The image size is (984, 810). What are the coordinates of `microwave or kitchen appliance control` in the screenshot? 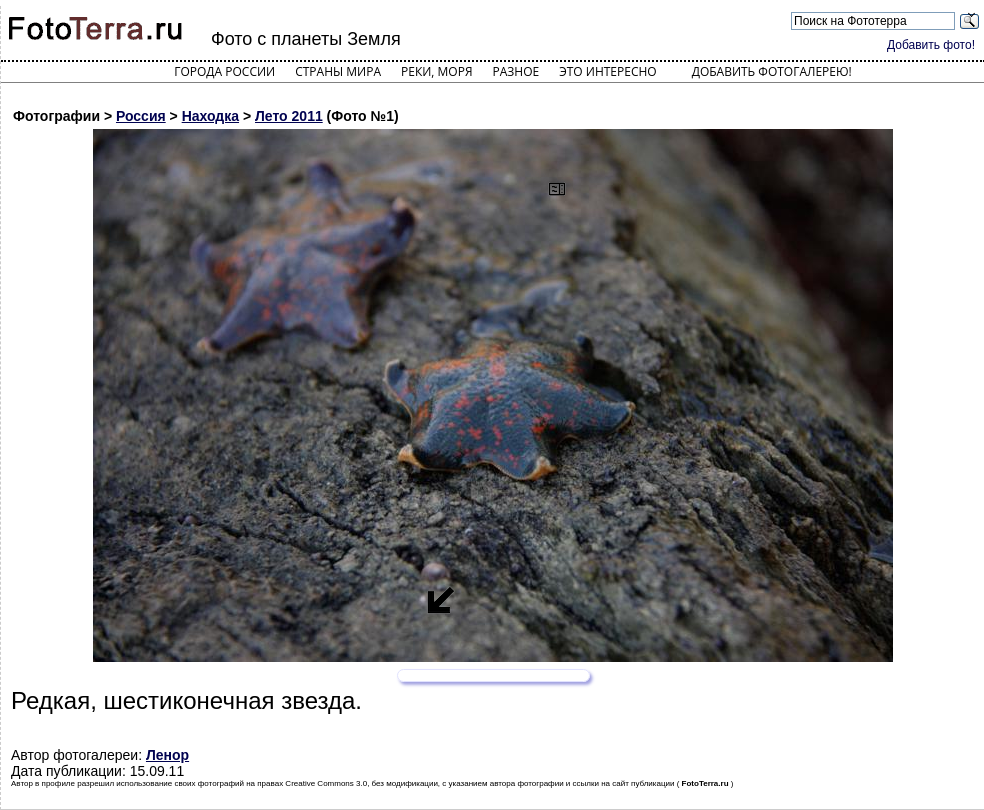 It's located at (557, 189).